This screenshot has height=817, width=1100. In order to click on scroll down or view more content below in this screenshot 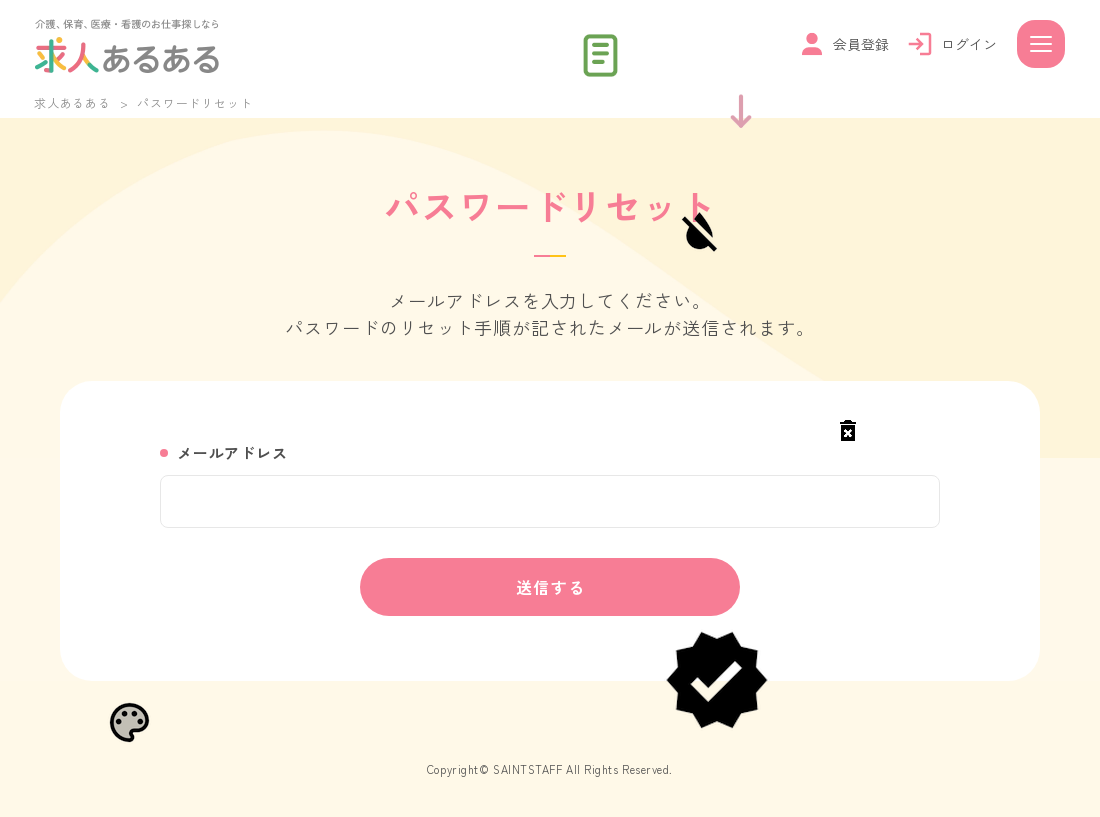, I will do `click(741, 111)`.